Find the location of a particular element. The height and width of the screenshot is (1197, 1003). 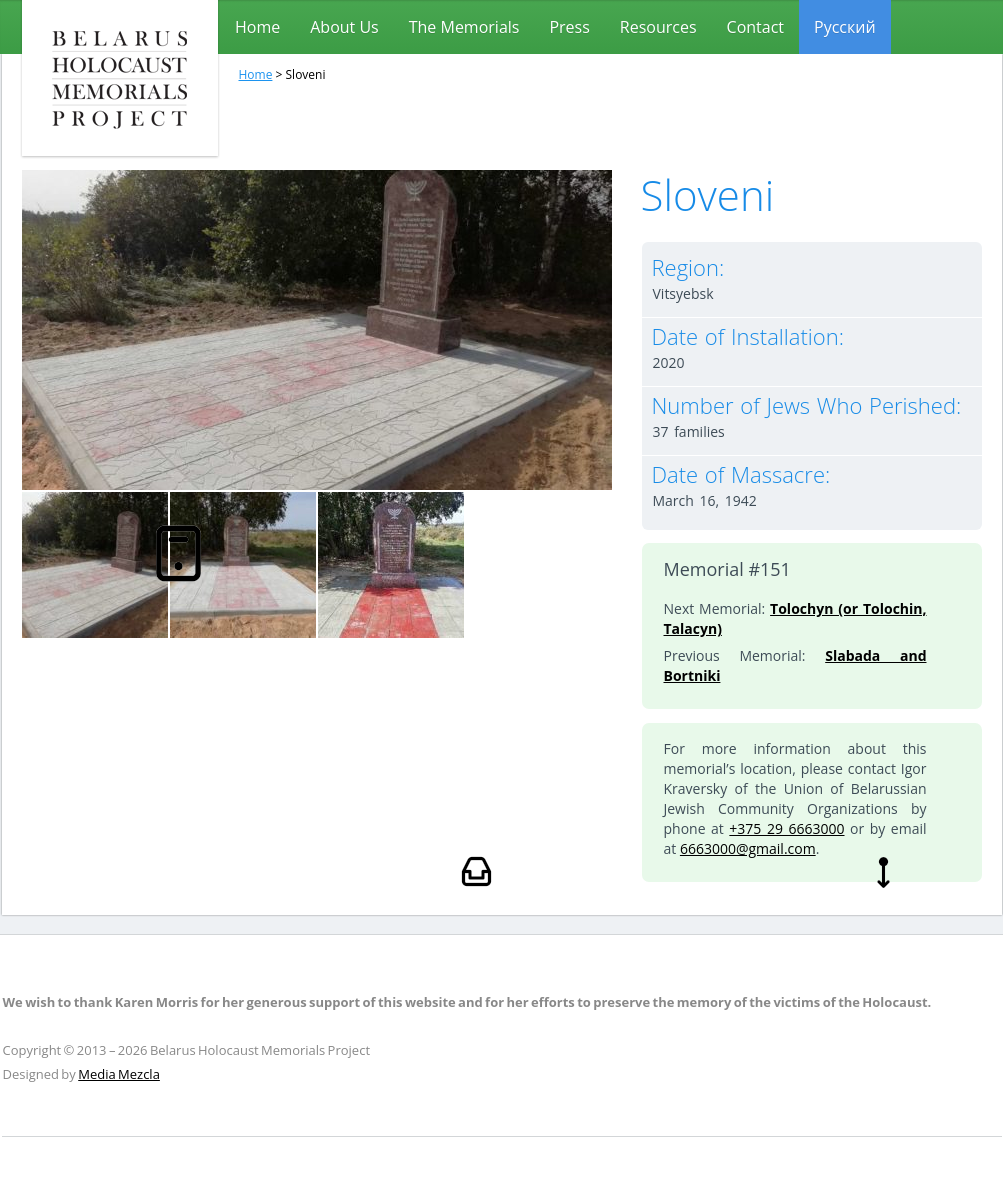

access mobile device settings is located at coordinates (178, 553).